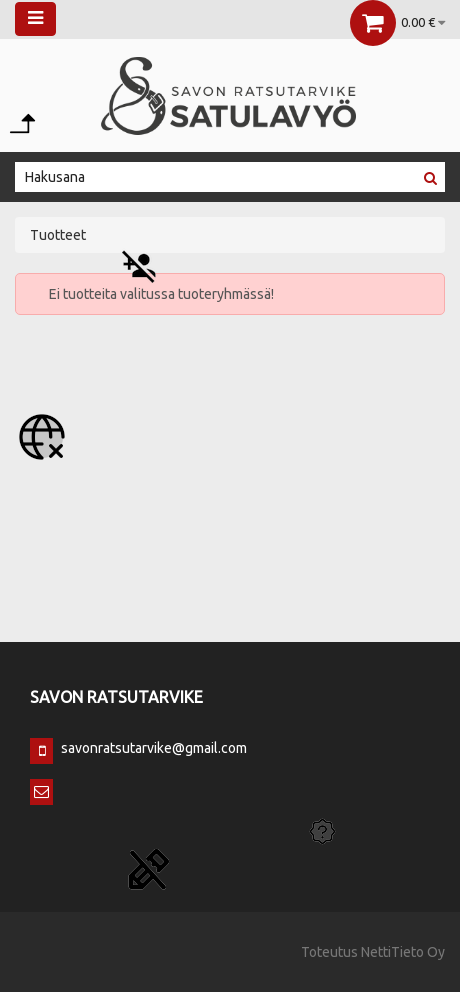 This screenshot has height=992, width=460. I want to click on access frequently asked questions or help center, so click(322, 831).